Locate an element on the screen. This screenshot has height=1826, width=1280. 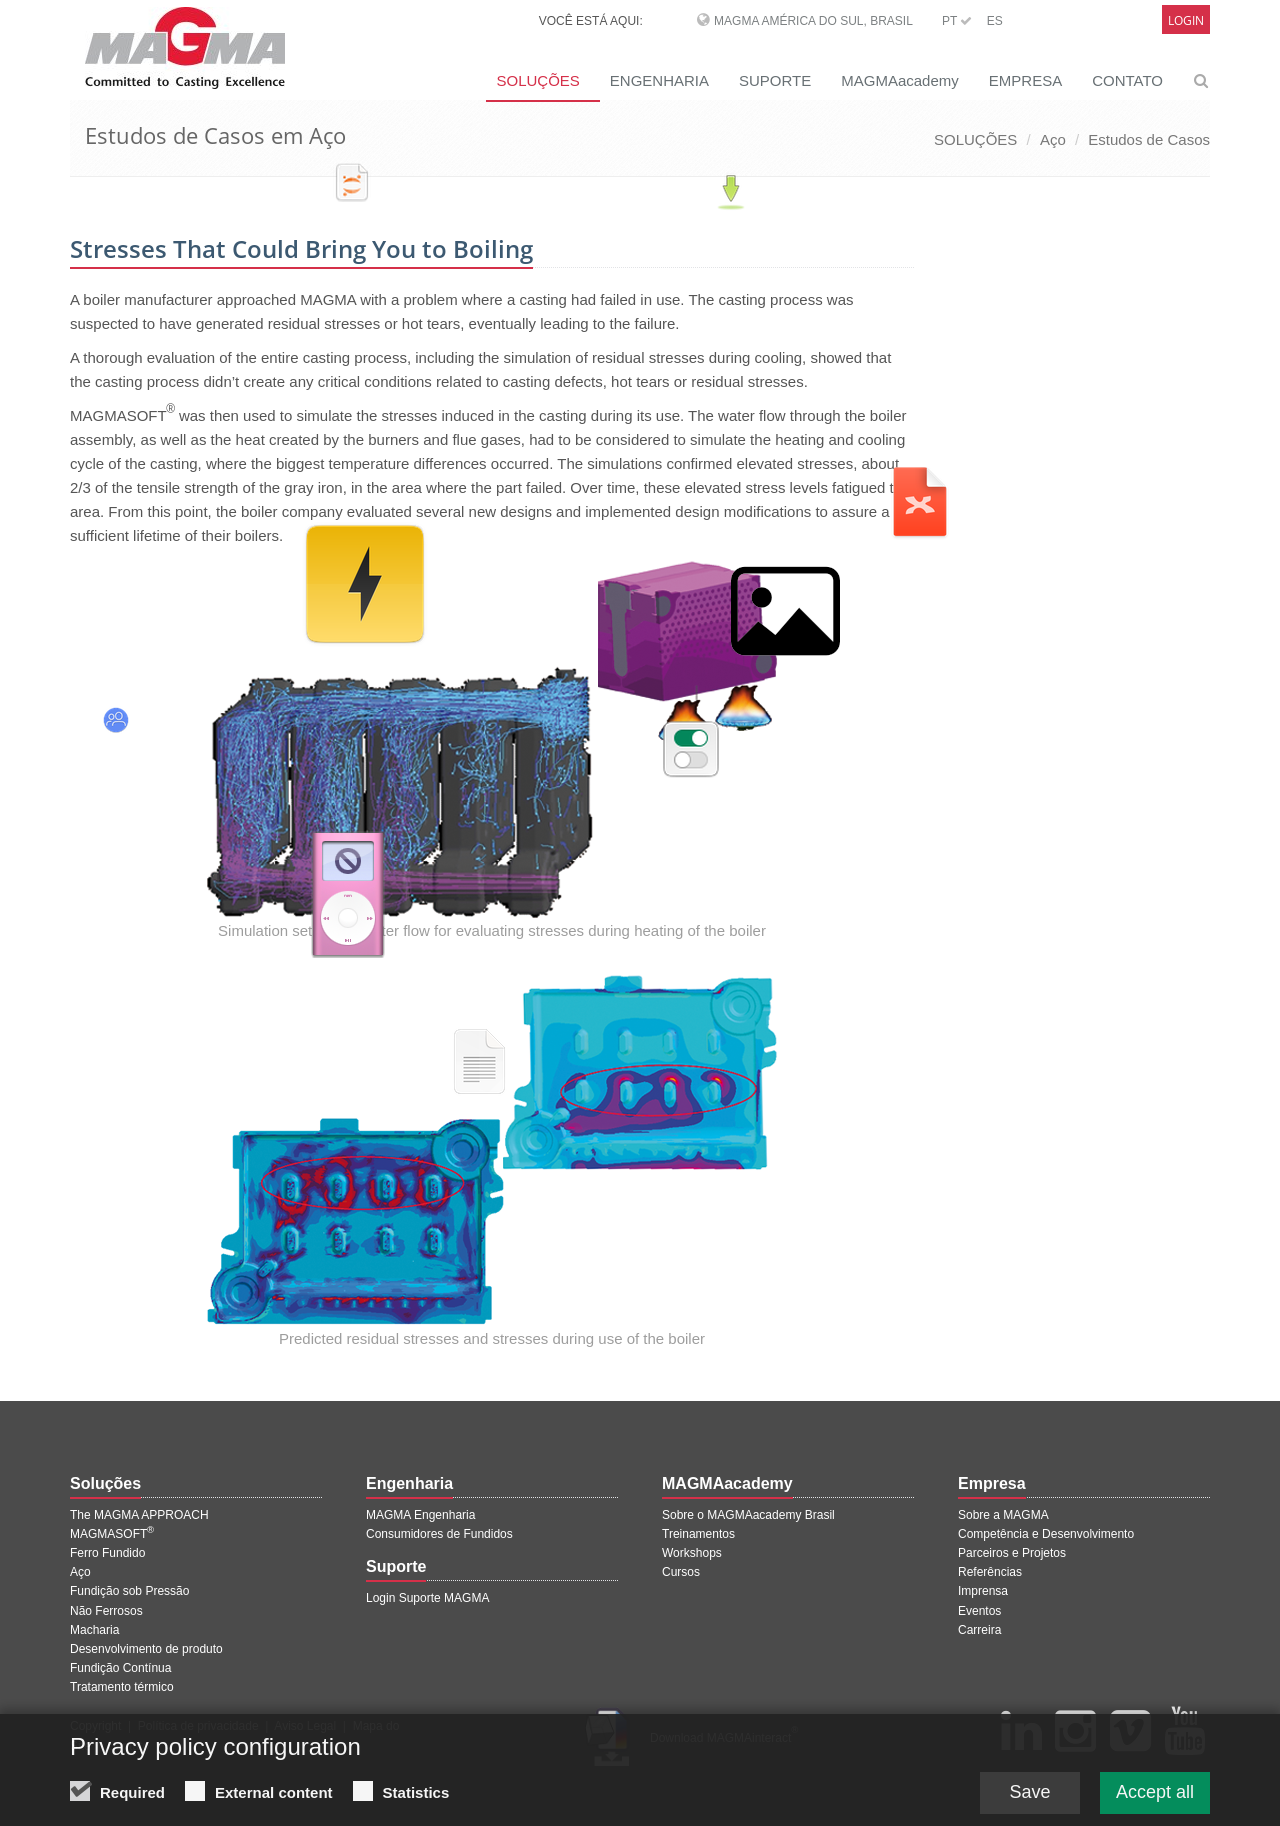
save the current file or document is located at coordinates (731, 189).